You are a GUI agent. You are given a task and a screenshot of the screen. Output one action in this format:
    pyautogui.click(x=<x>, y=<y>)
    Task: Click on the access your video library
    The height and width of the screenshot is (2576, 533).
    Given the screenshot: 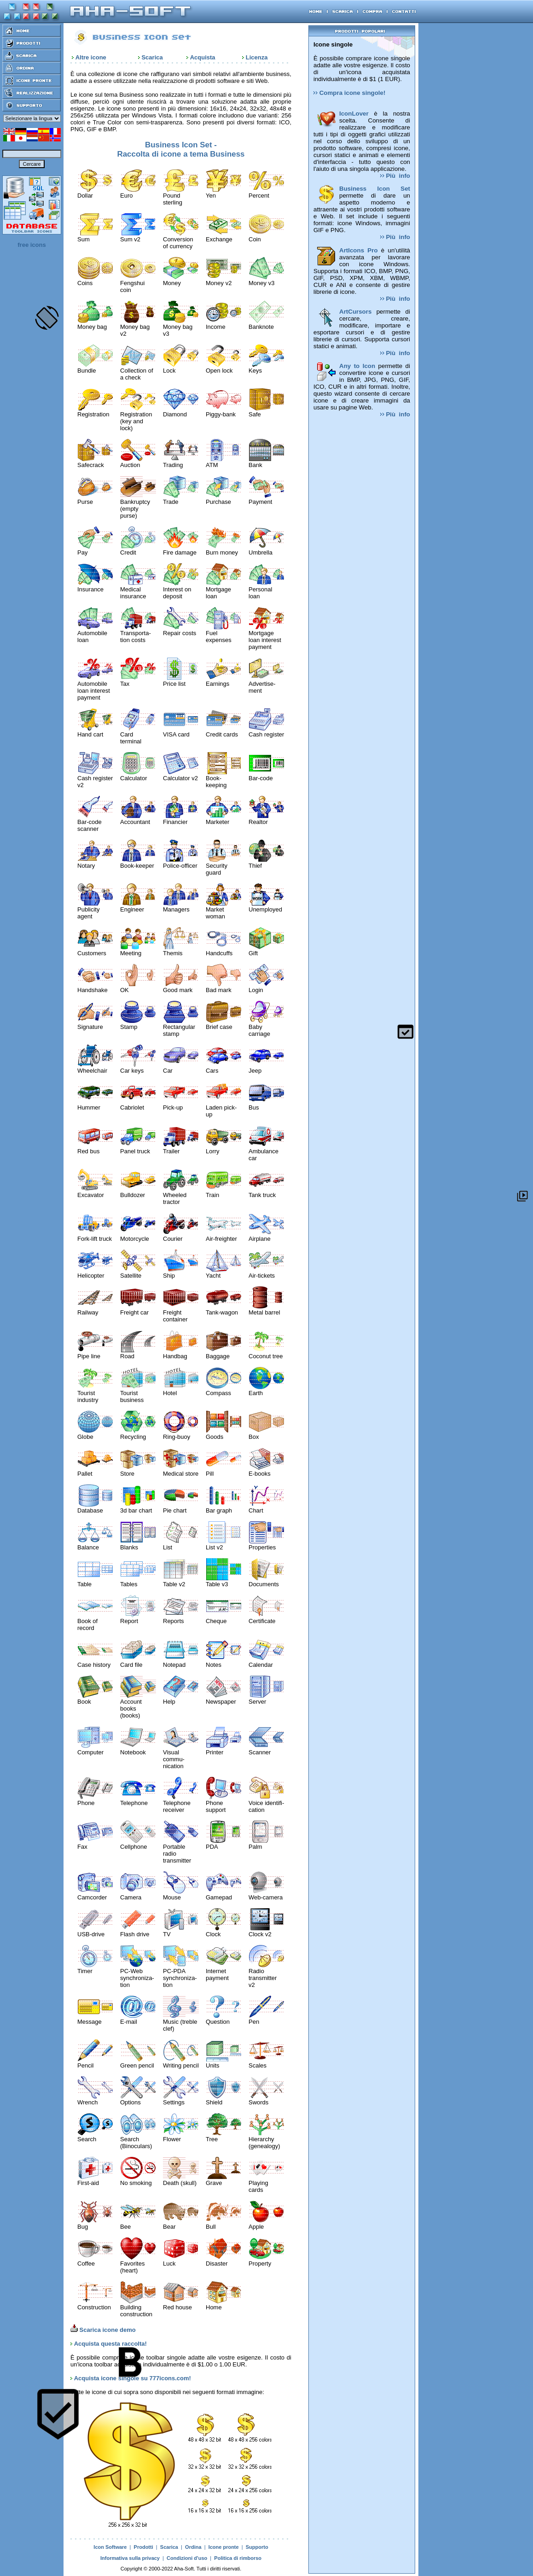 What is the action you would take?
    pyautogui.click(x=522, y=1196)
    